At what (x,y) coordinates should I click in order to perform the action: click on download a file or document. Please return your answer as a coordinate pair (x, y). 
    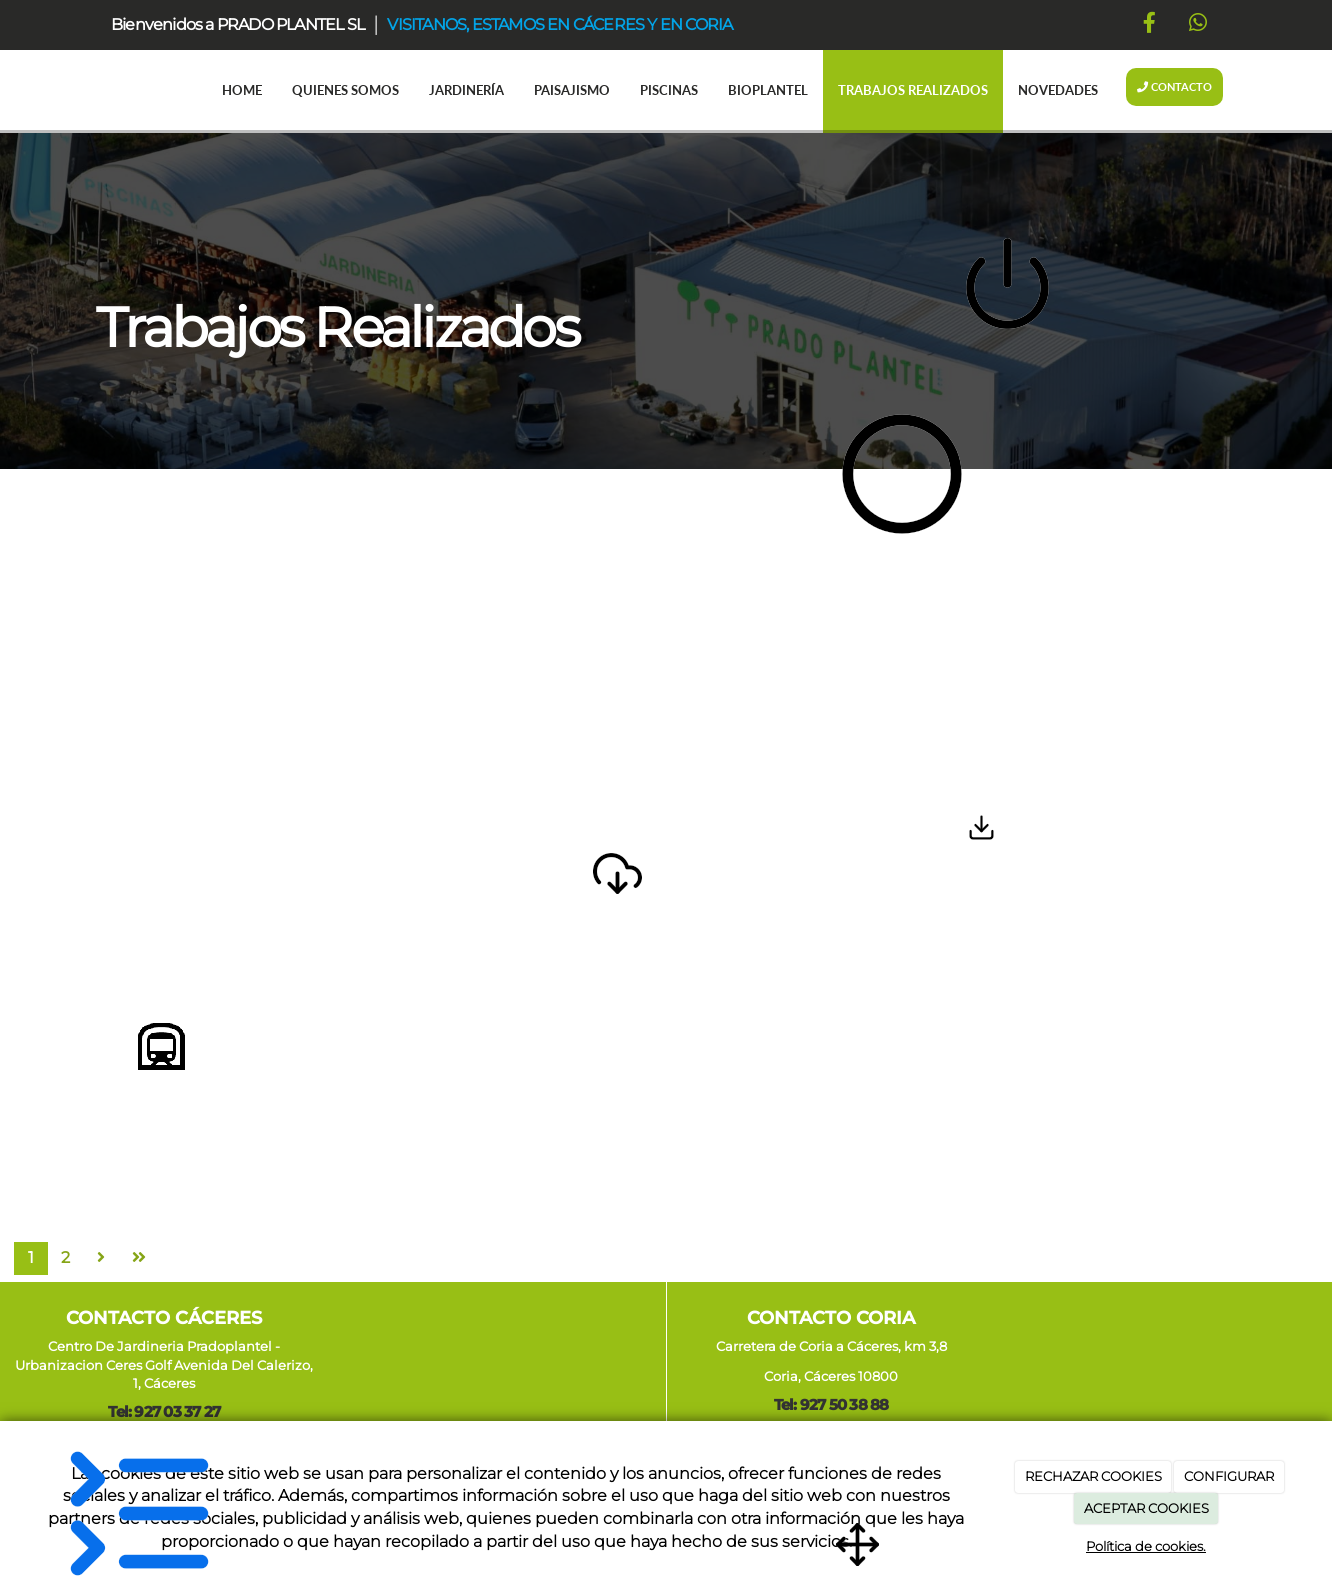
    Looking at the image, I should click on (981, 827).